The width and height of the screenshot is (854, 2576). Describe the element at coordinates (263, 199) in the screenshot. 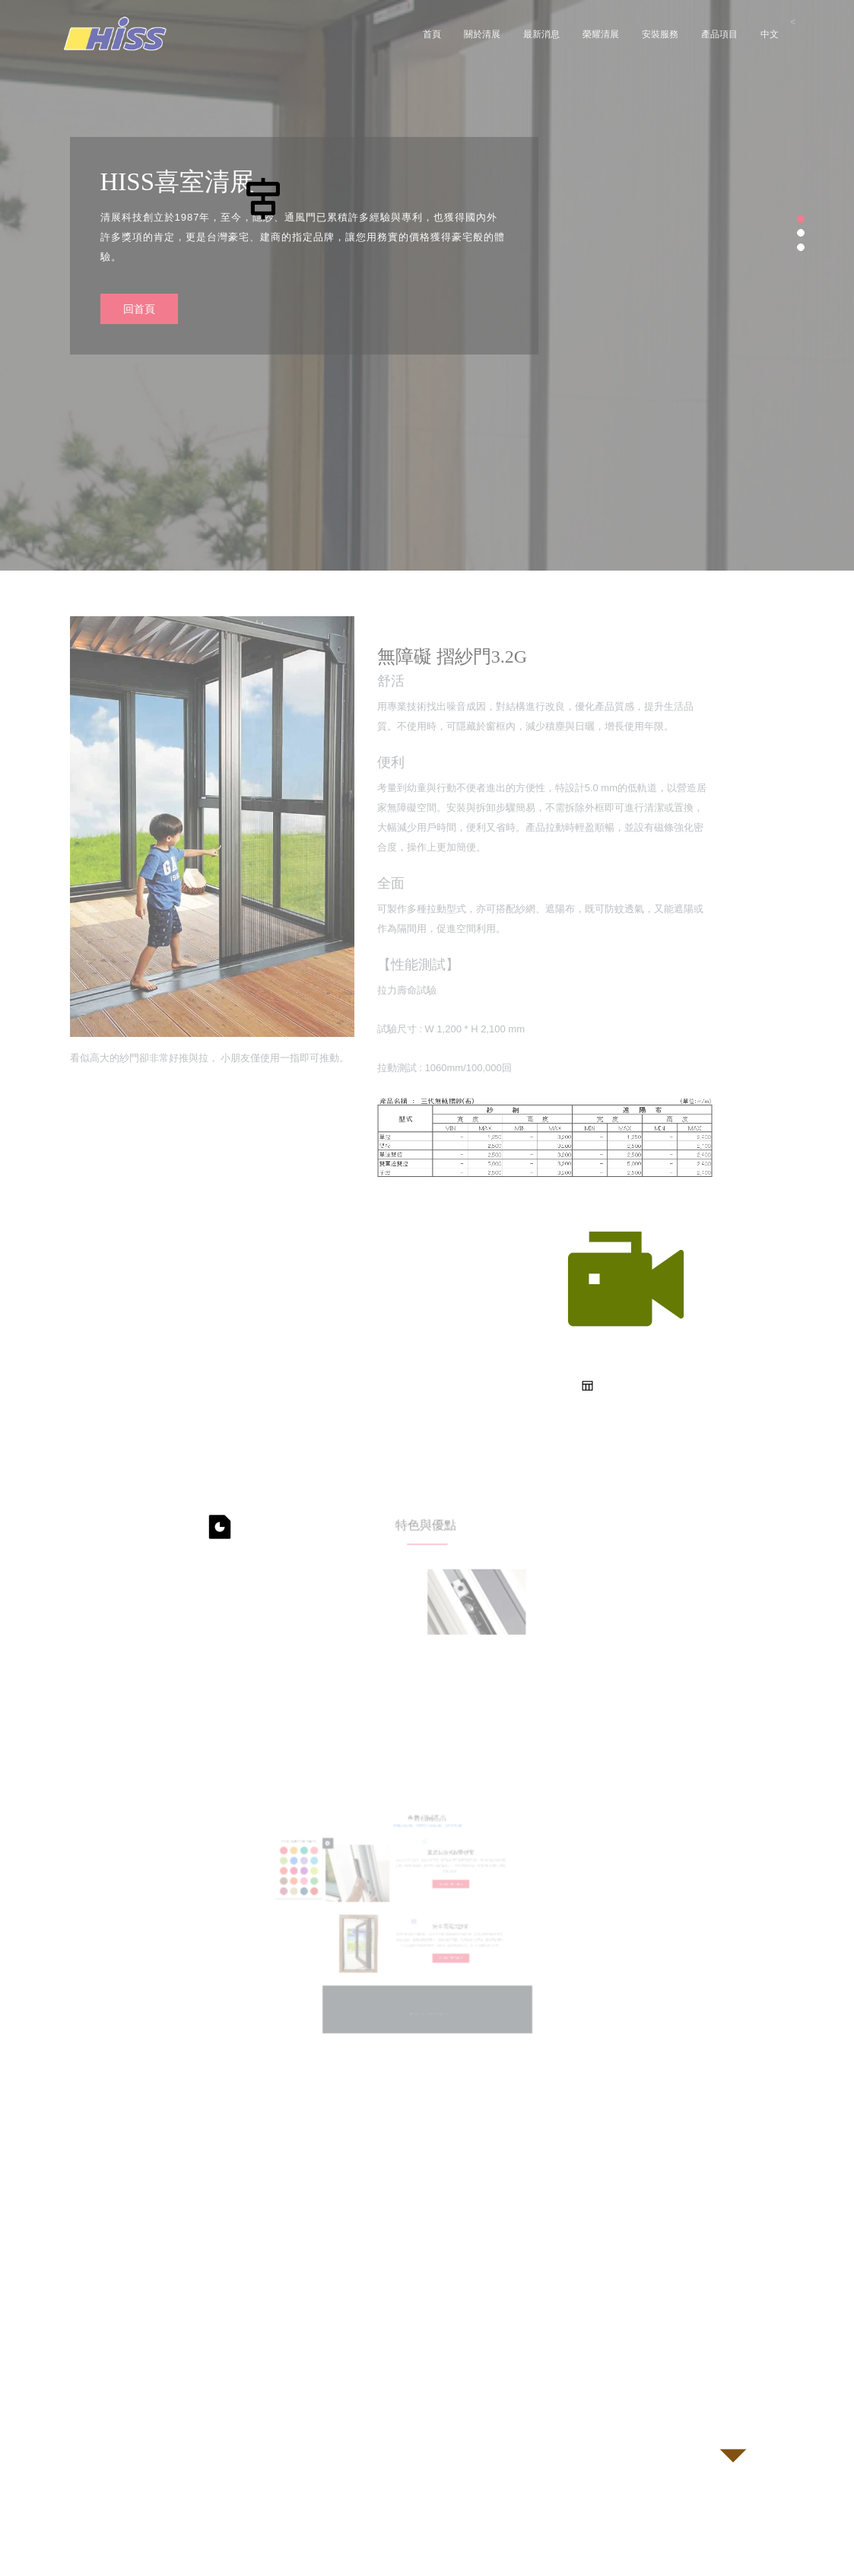

I see `align selected items to horizontal center` at that location.